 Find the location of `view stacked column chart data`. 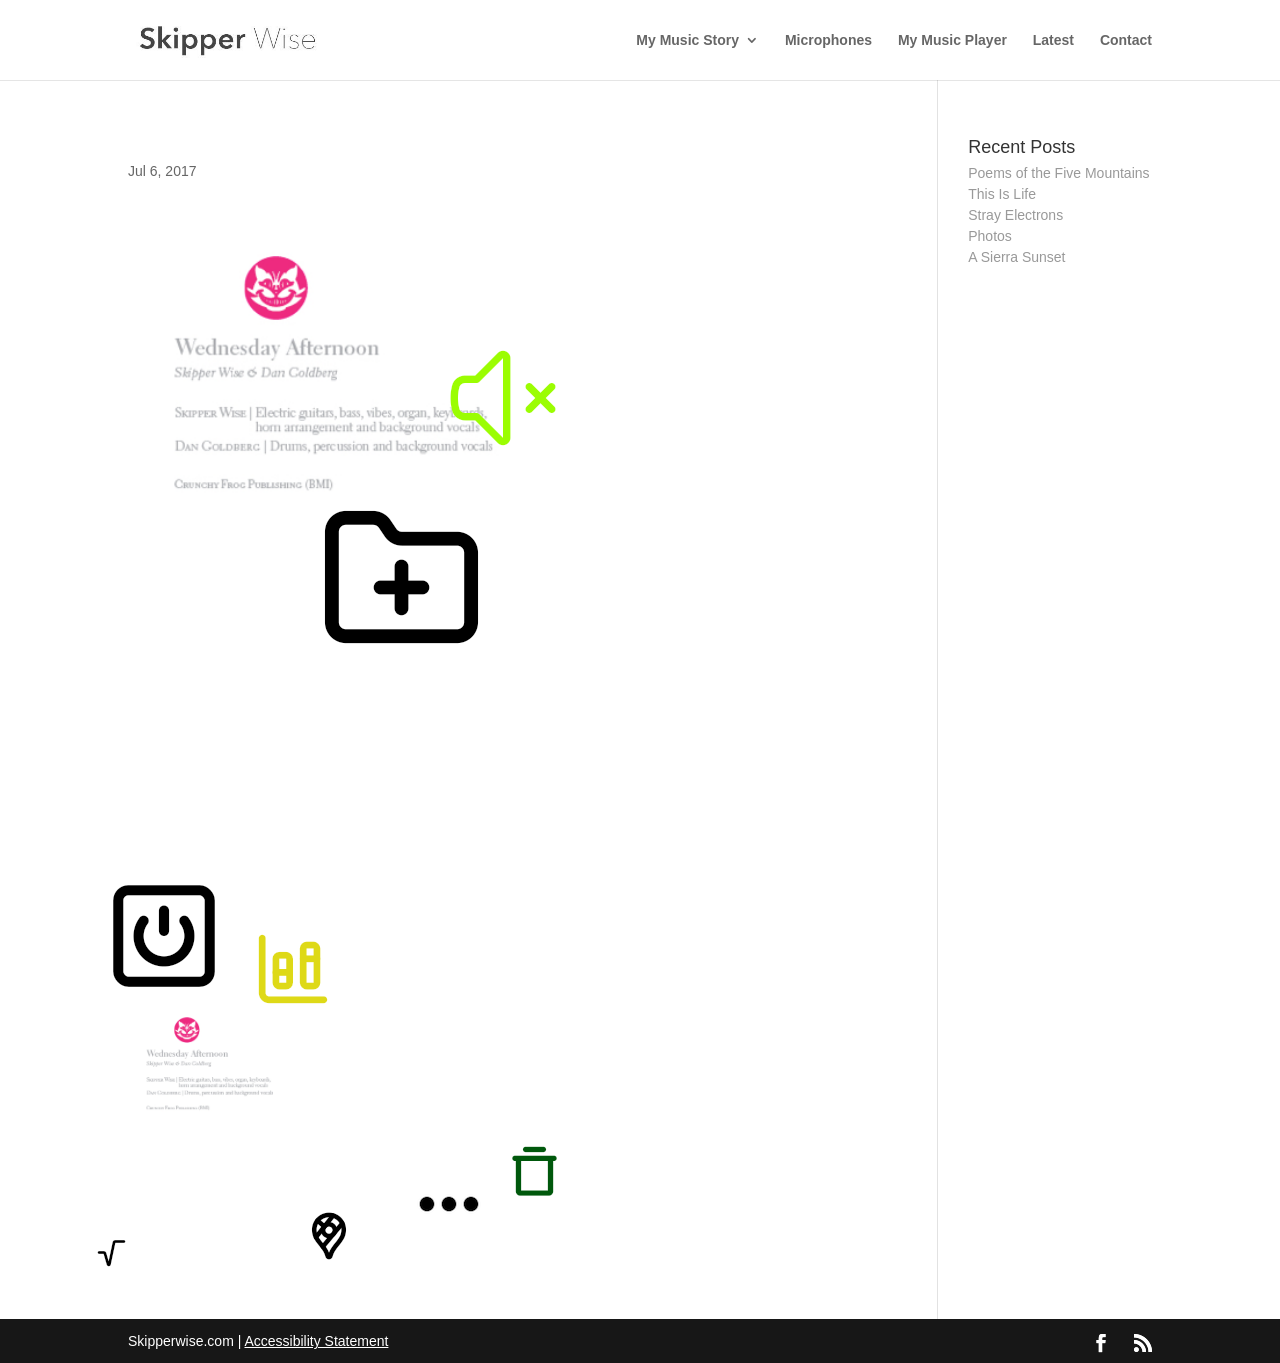

view stacked column chart data is located at coordinates (293, 969).